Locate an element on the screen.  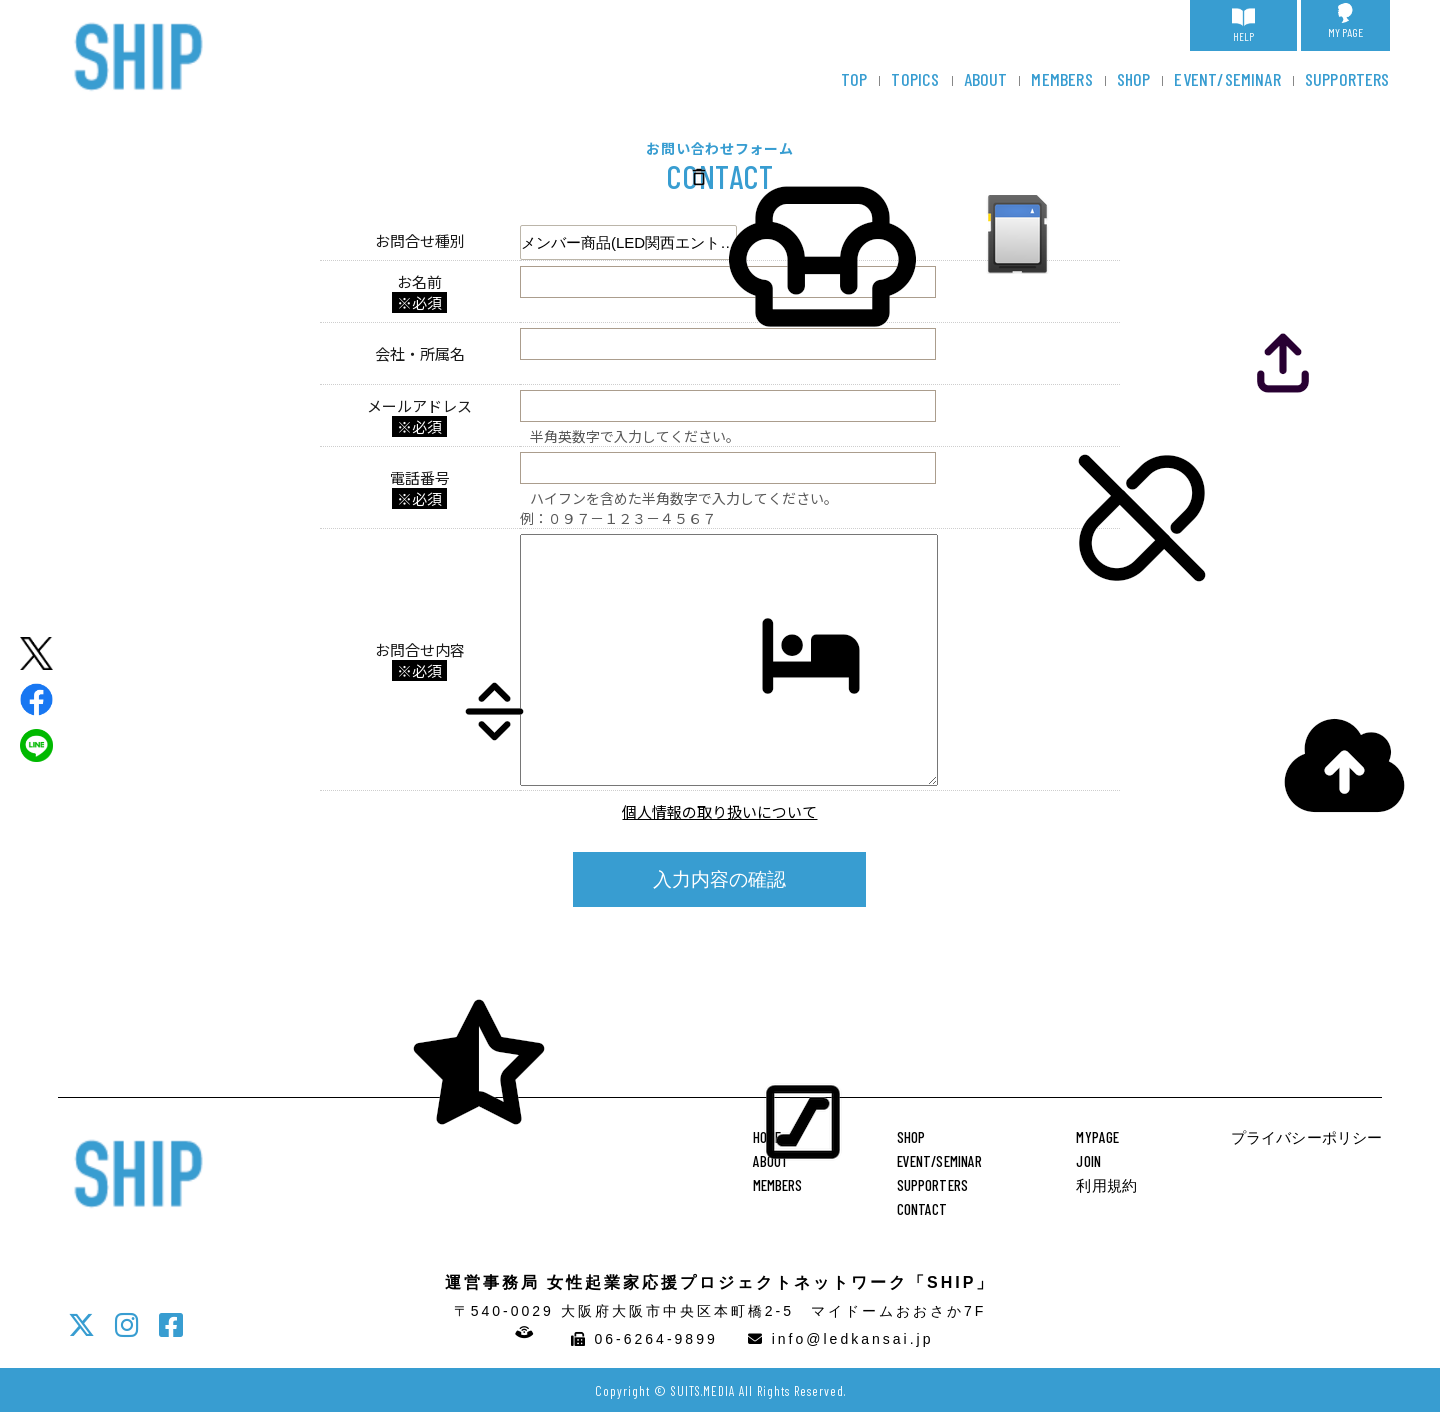
upload a file or document is located at coordinates (1283, 363).